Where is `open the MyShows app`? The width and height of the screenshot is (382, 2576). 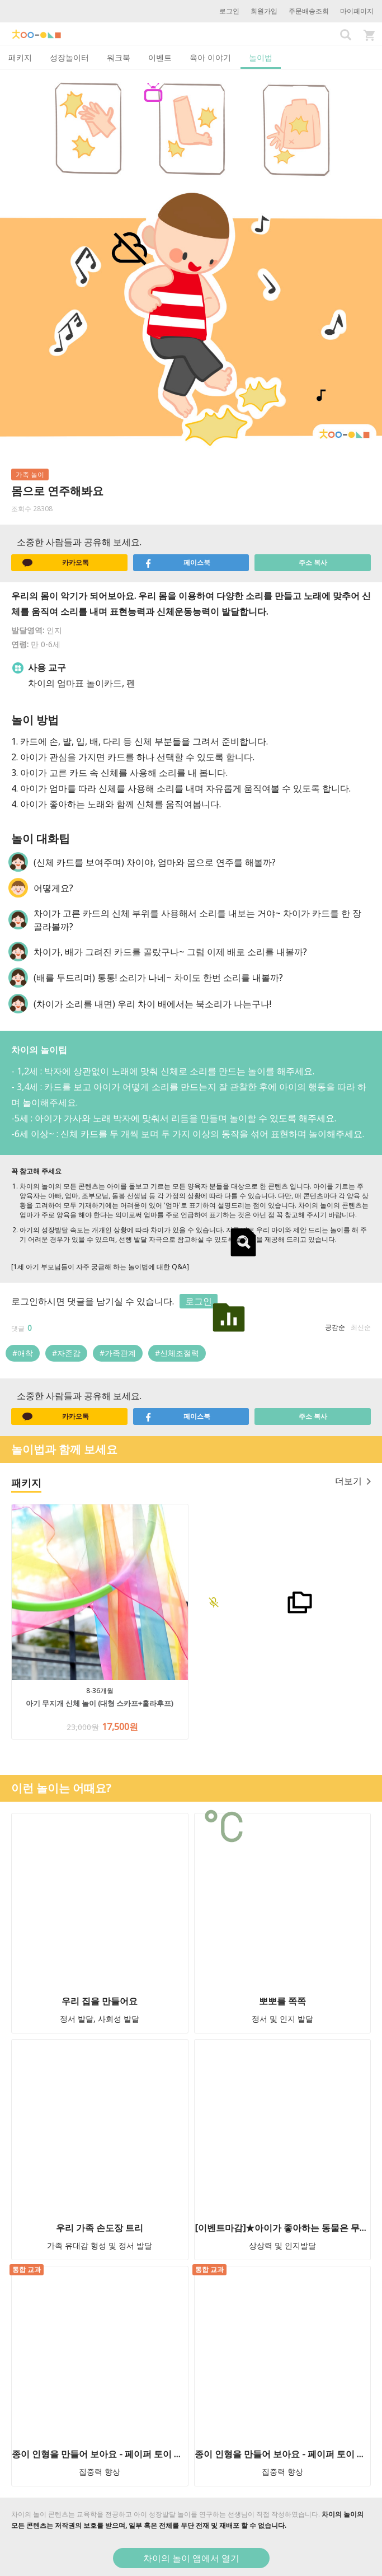 open the MyShows app is located at coordinates (153, 92).